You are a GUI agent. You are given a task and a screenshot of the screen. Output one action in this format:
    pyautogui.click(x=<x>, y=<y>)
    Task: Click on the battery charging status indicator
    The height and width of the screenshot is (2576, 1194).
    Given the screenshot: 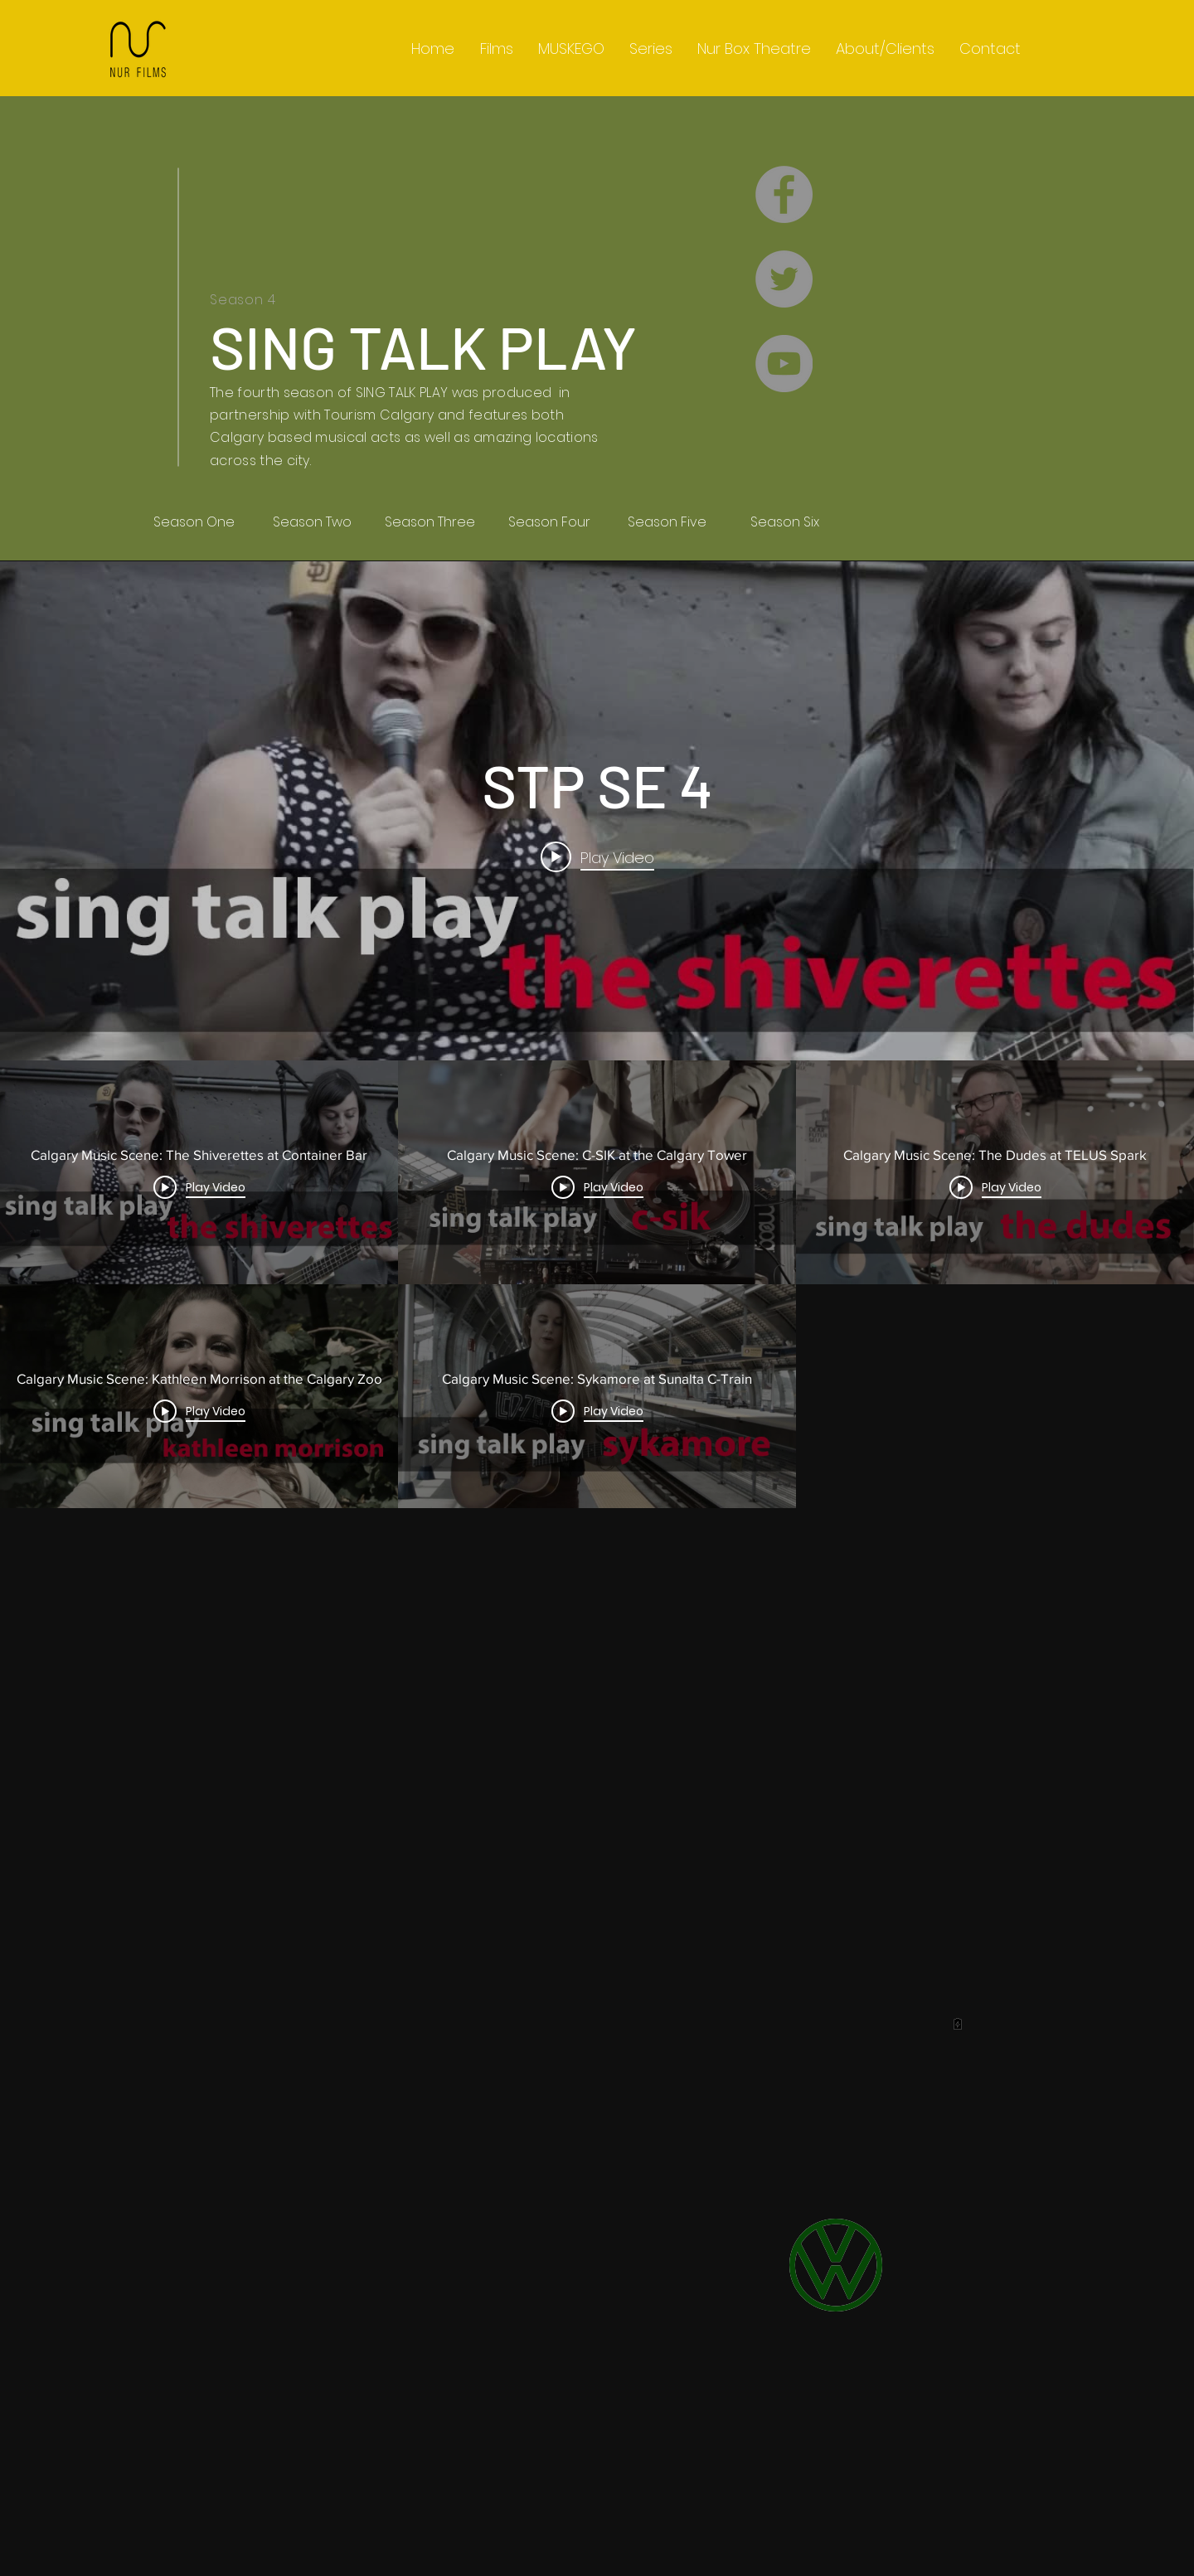 What is the action you would take?
    pyautogui.click(x=958, y=2024)
    